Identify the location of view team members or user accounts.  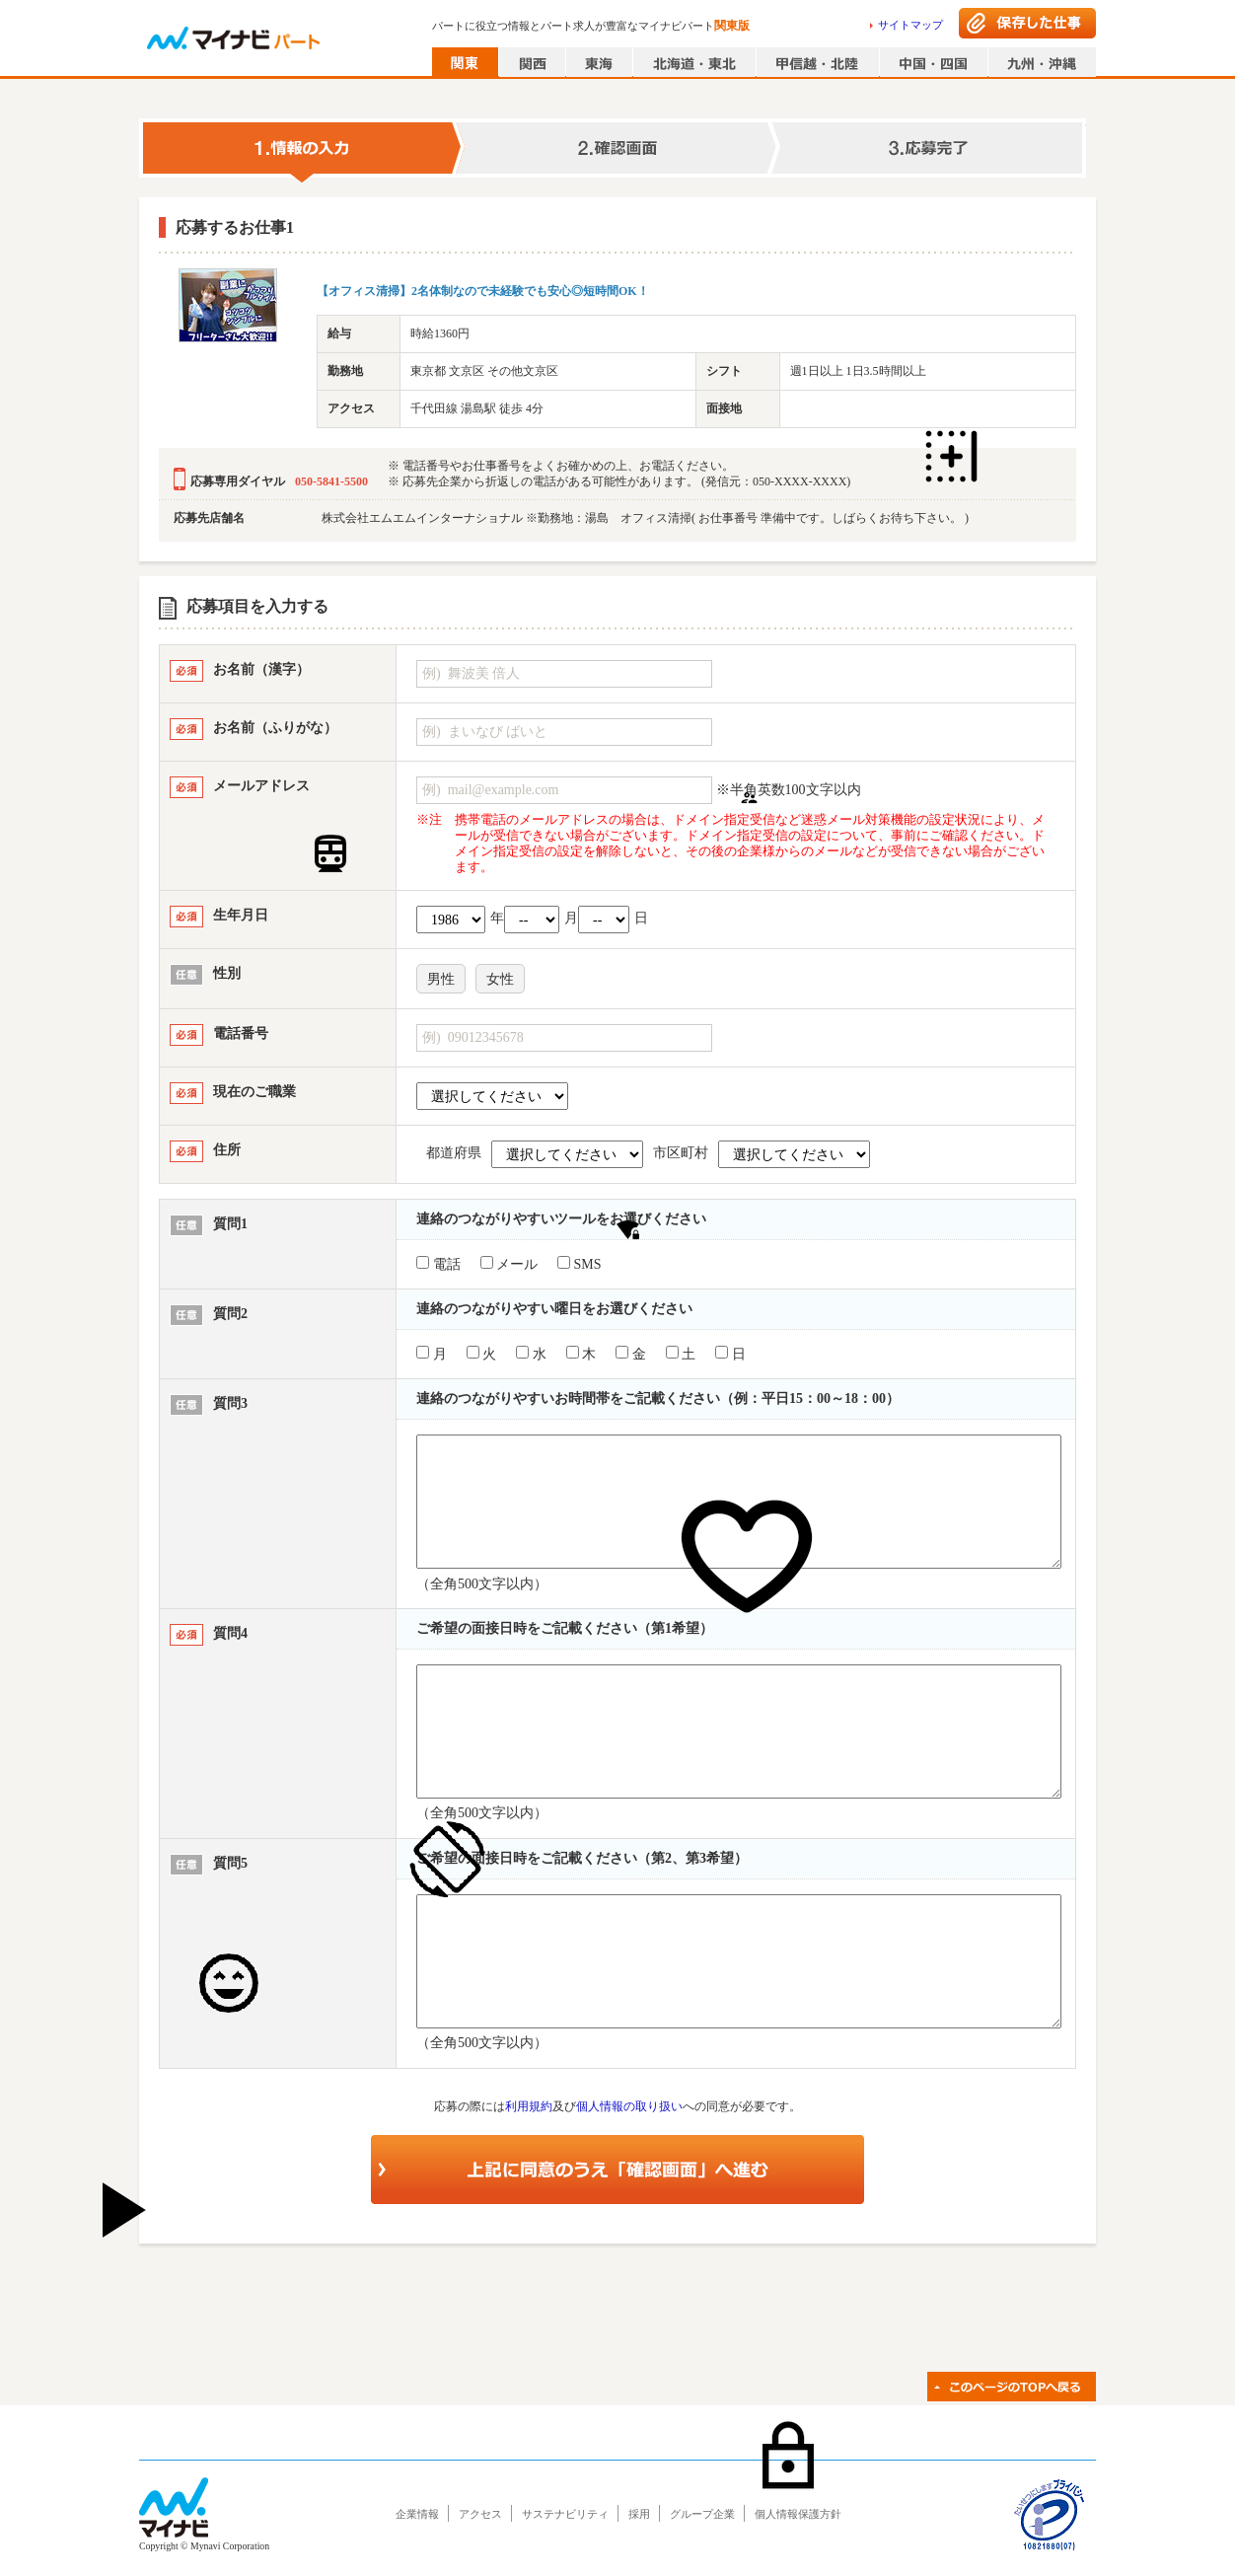
(749, 797).